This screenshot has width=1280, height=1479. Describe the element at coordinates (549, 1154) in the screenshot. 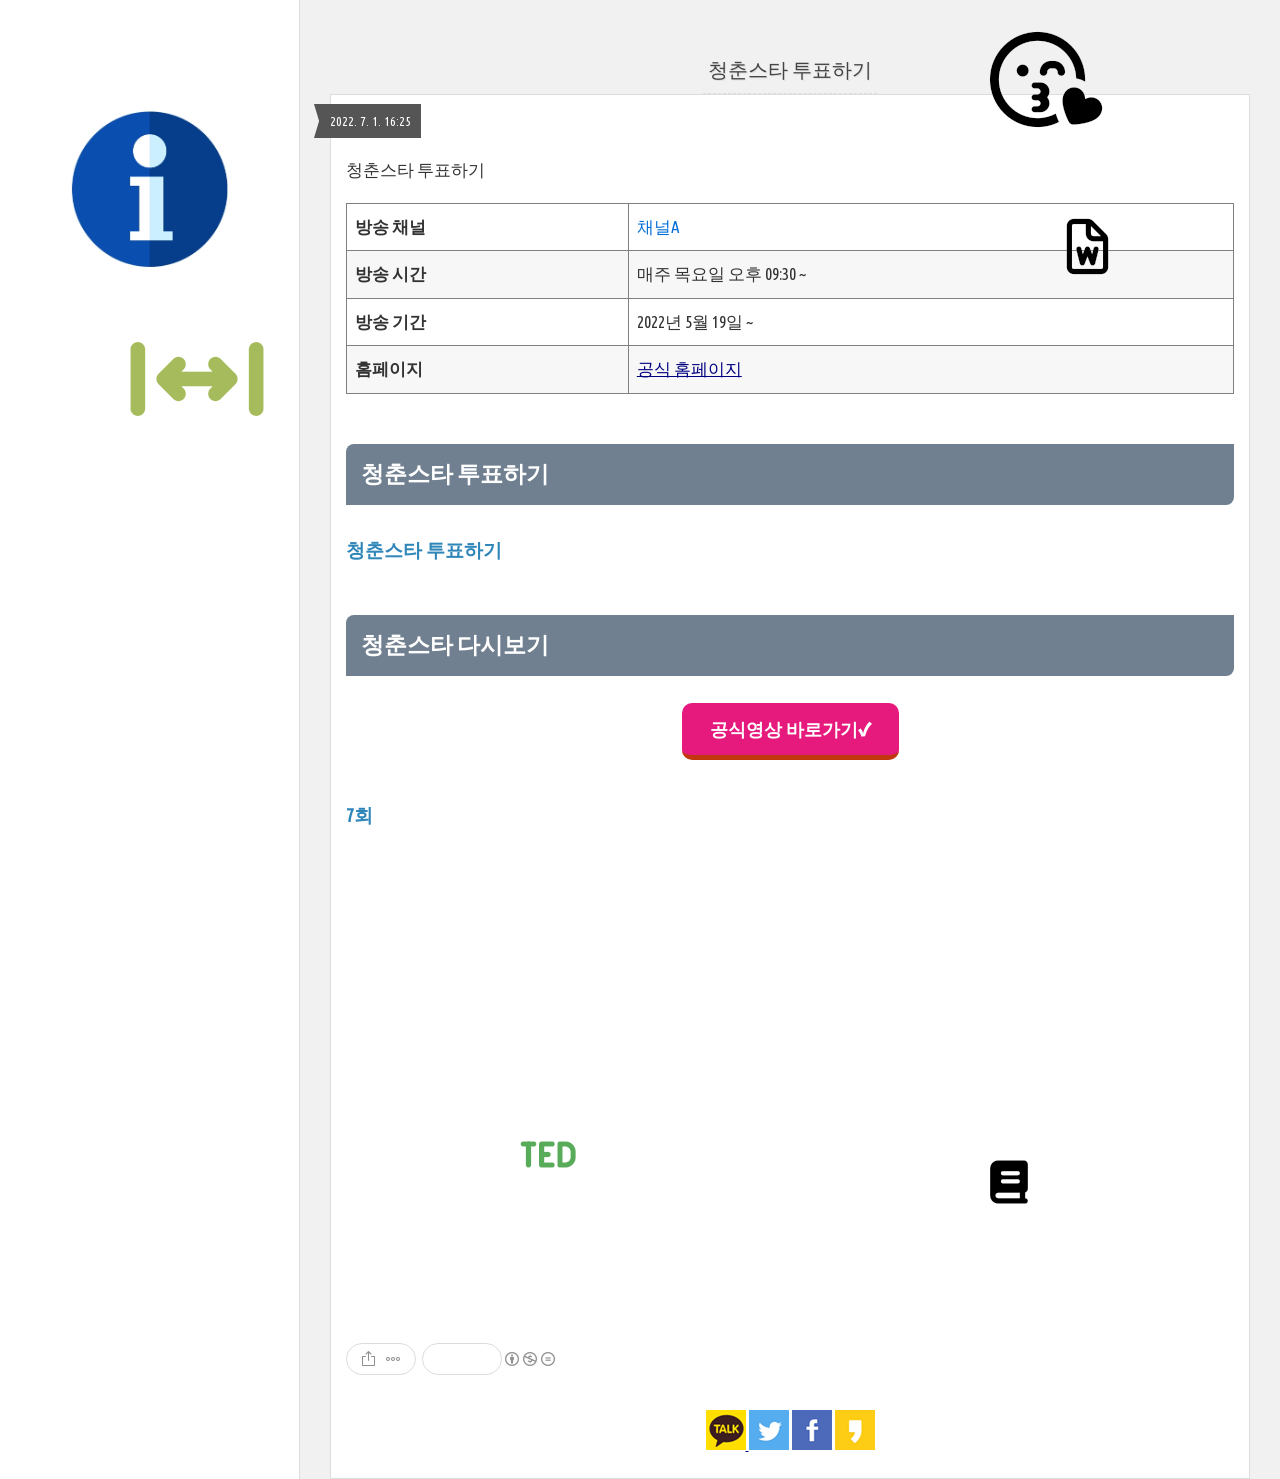

I see `open the TED app or website` at that location.